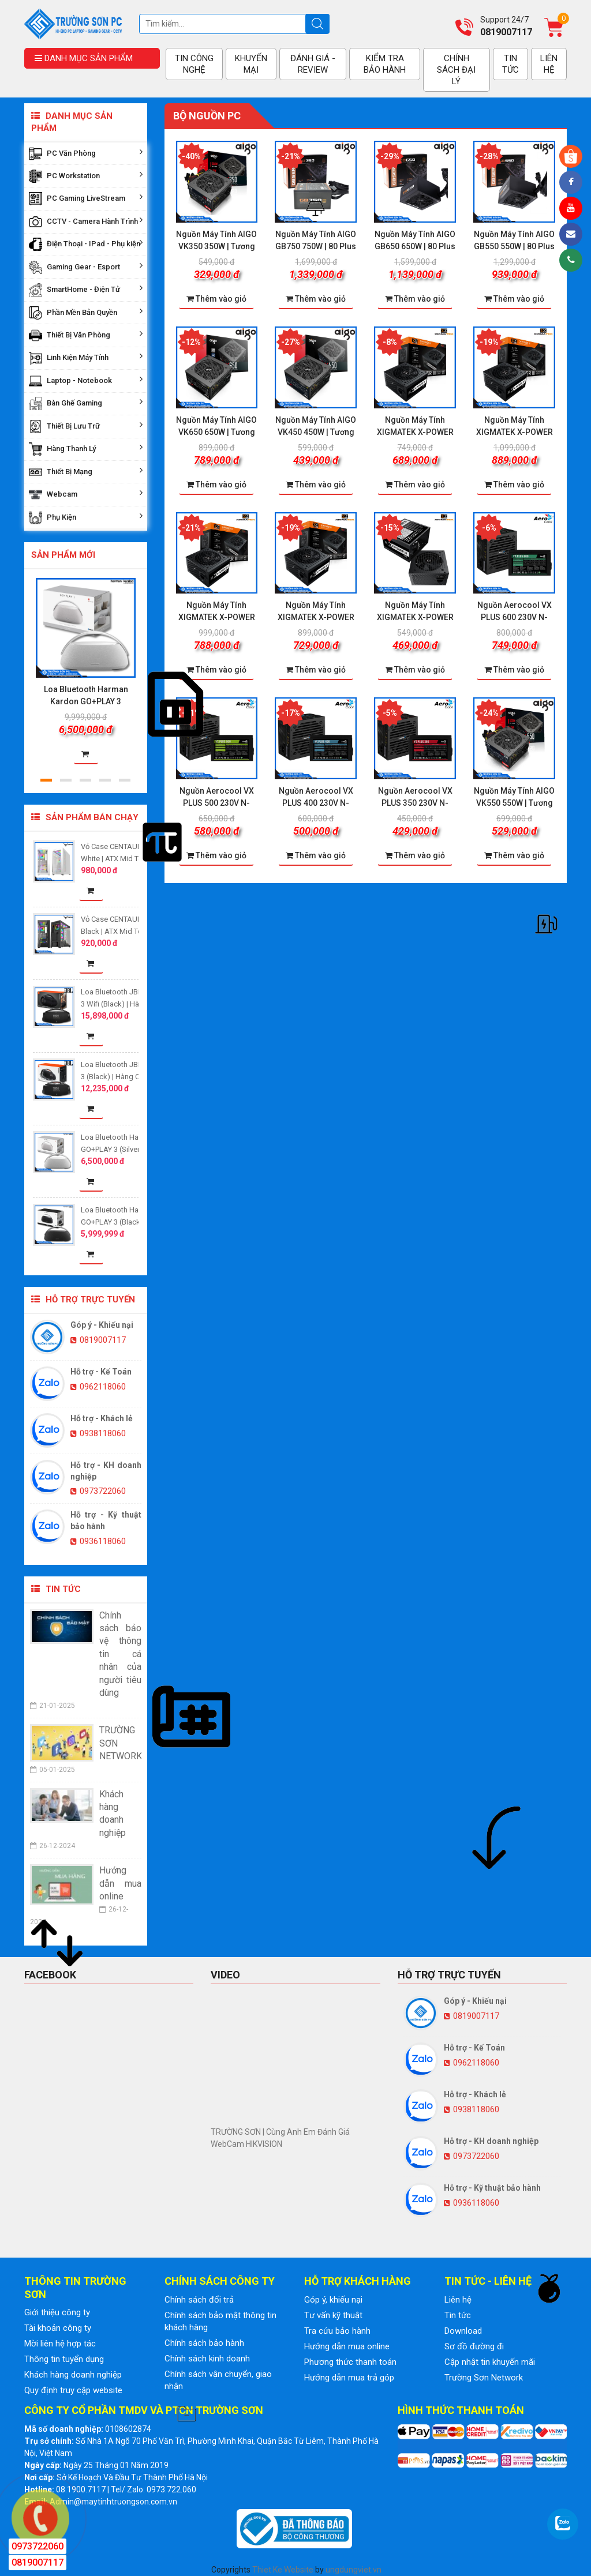 This screenshot has height=2576, width=591. I want to click on switch the order of items vertically, so click(57, 1943).